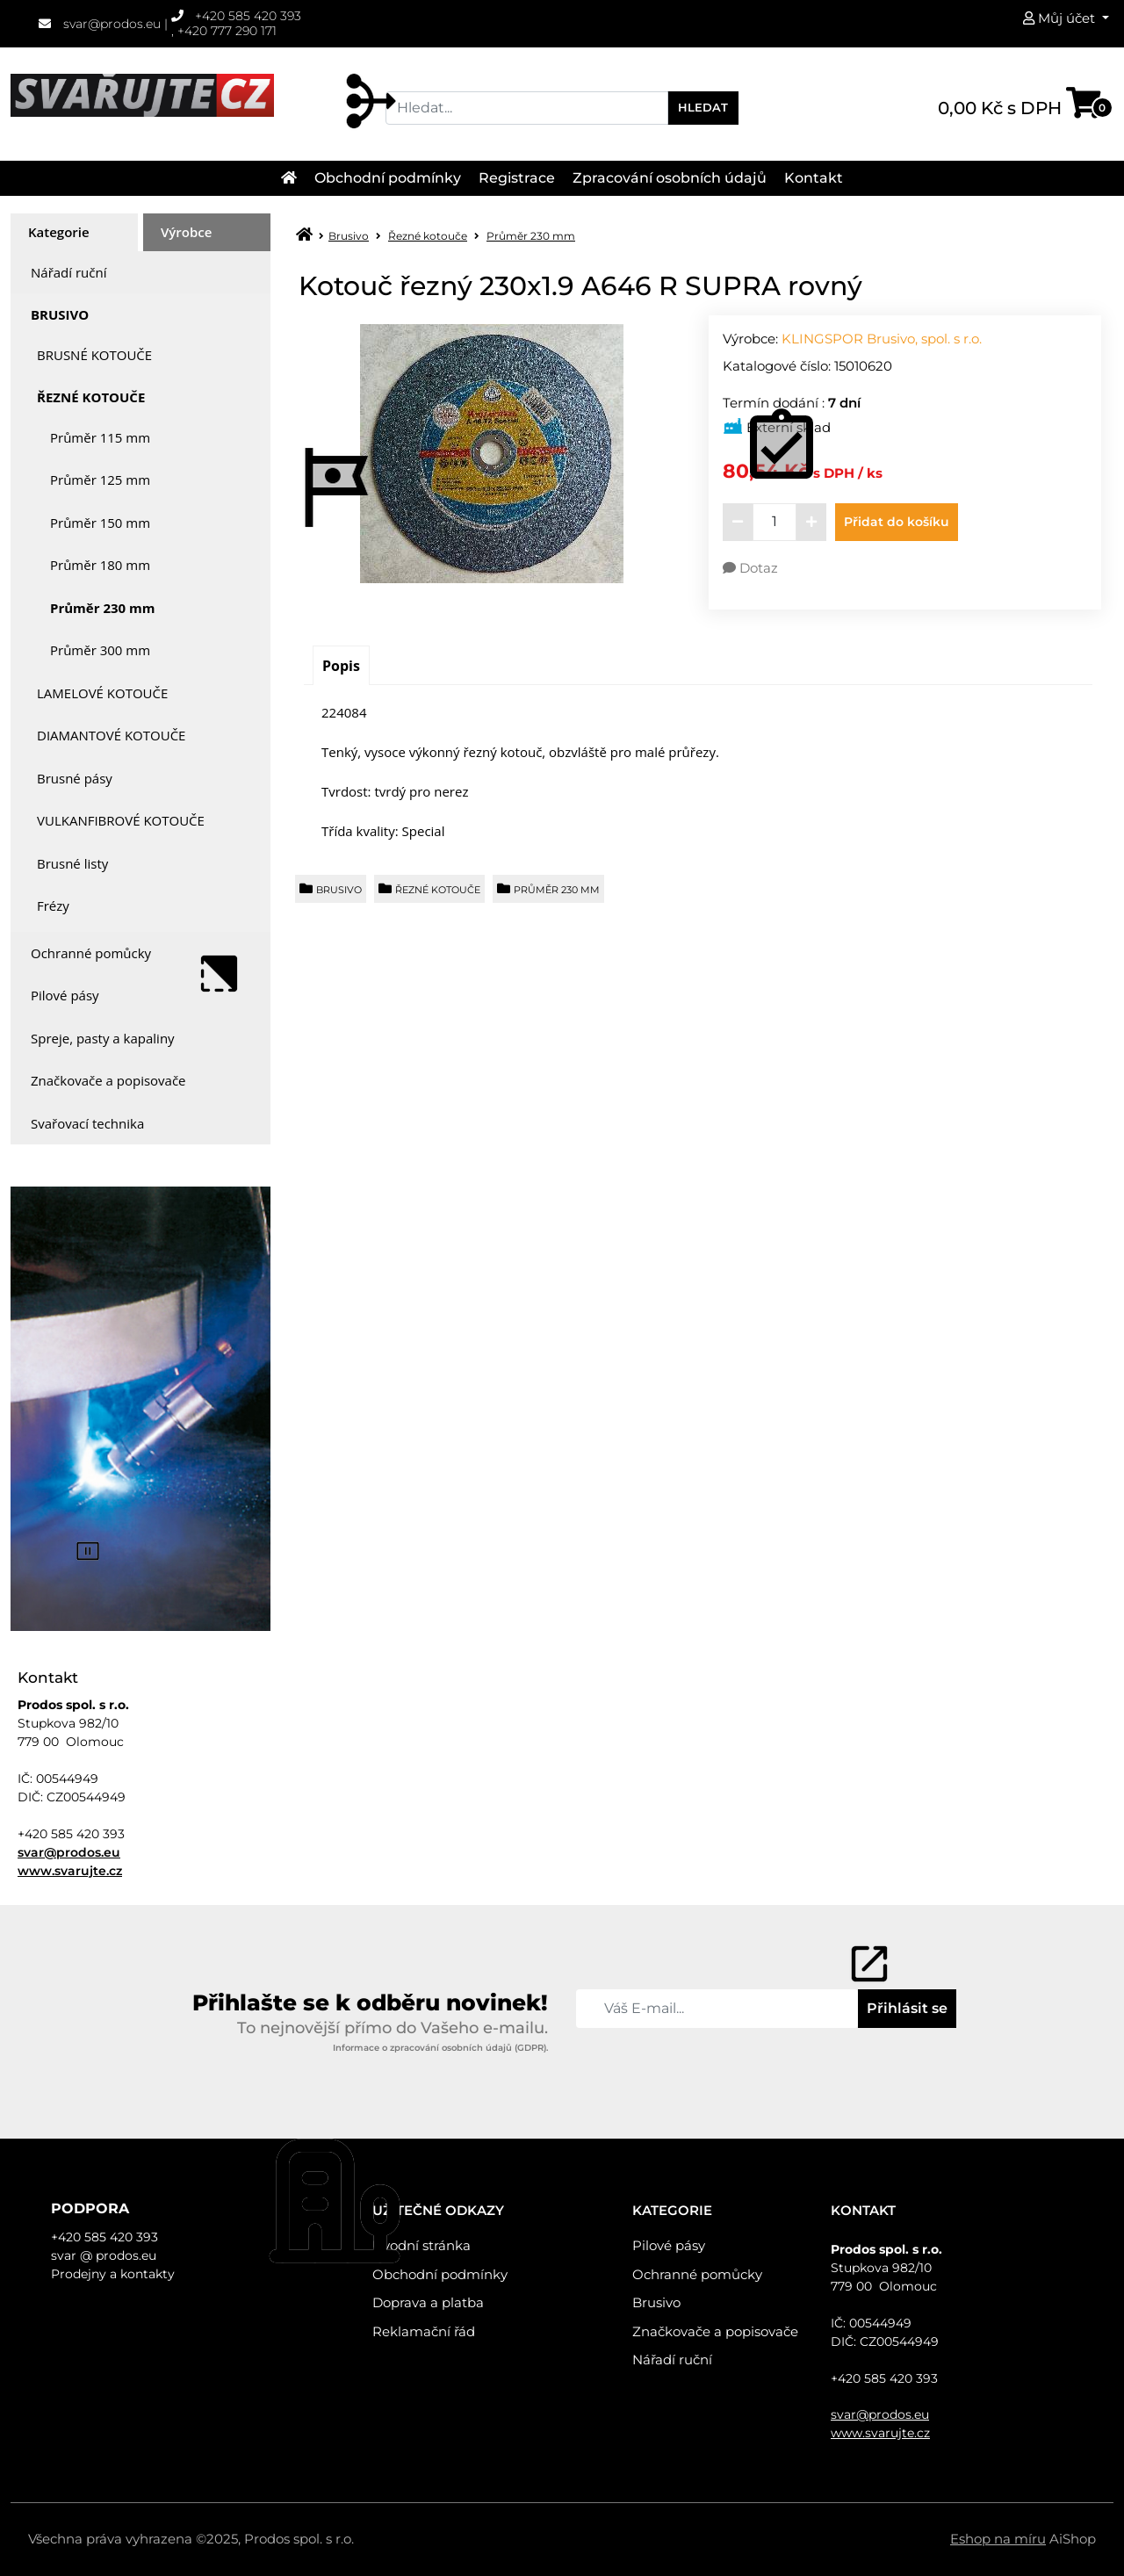 This screenshot has height=2576, width=1124. What do you see at coordinates (335, 2197) in the screenshot?
I see `view property listings` at bounding box center [335, 2197].